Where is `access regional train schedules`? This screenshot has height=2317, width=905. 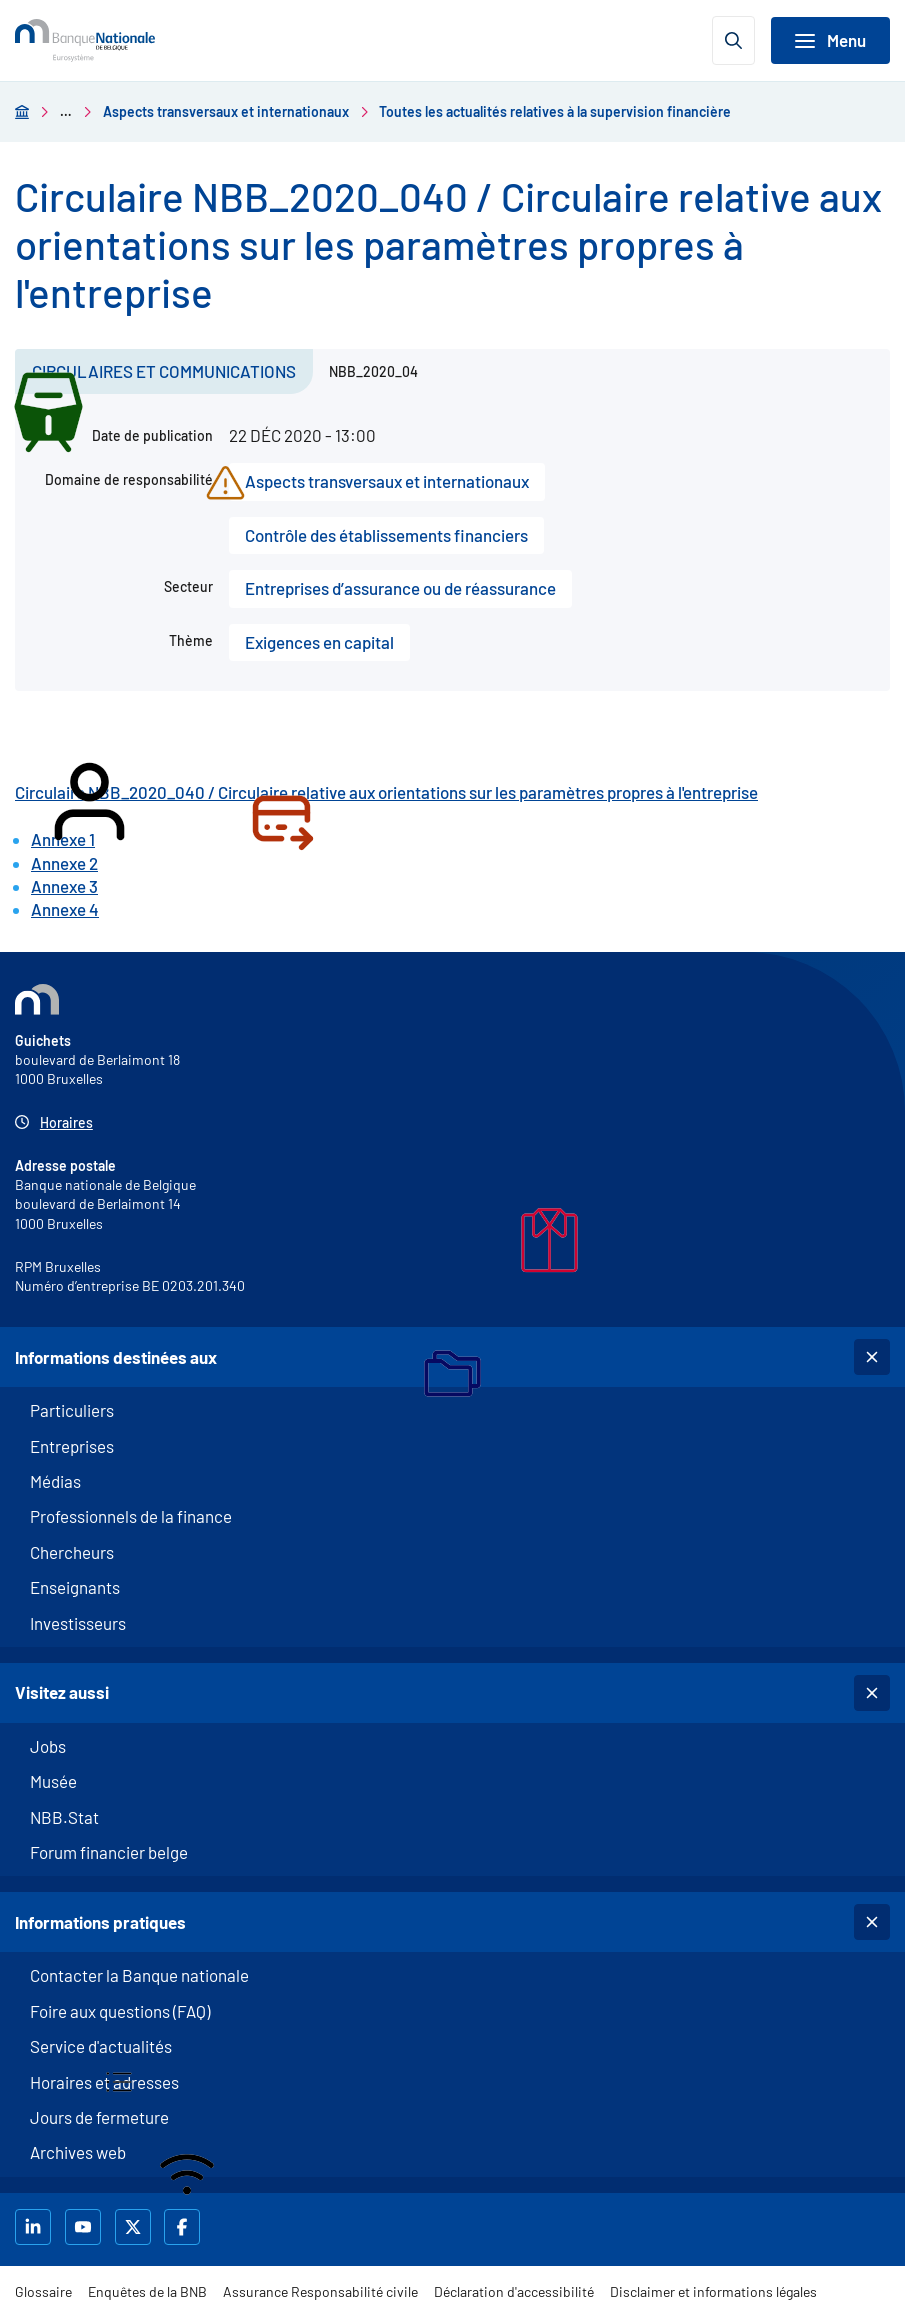
access regional train schedules is located at coordinates (48, 409).